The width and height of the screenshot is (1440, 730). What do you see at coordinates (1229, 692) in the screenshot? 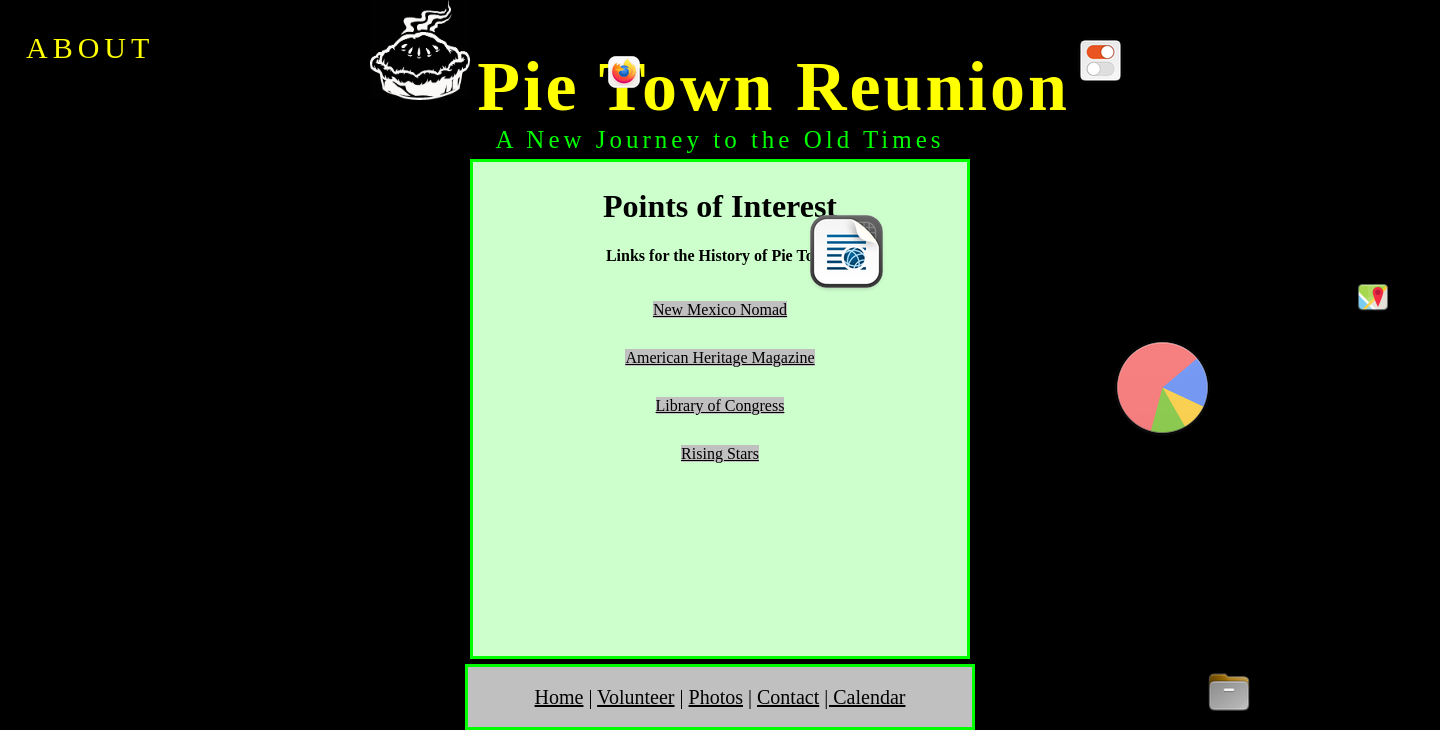
I see `open the file manager` at bounding box center [1229, 692].